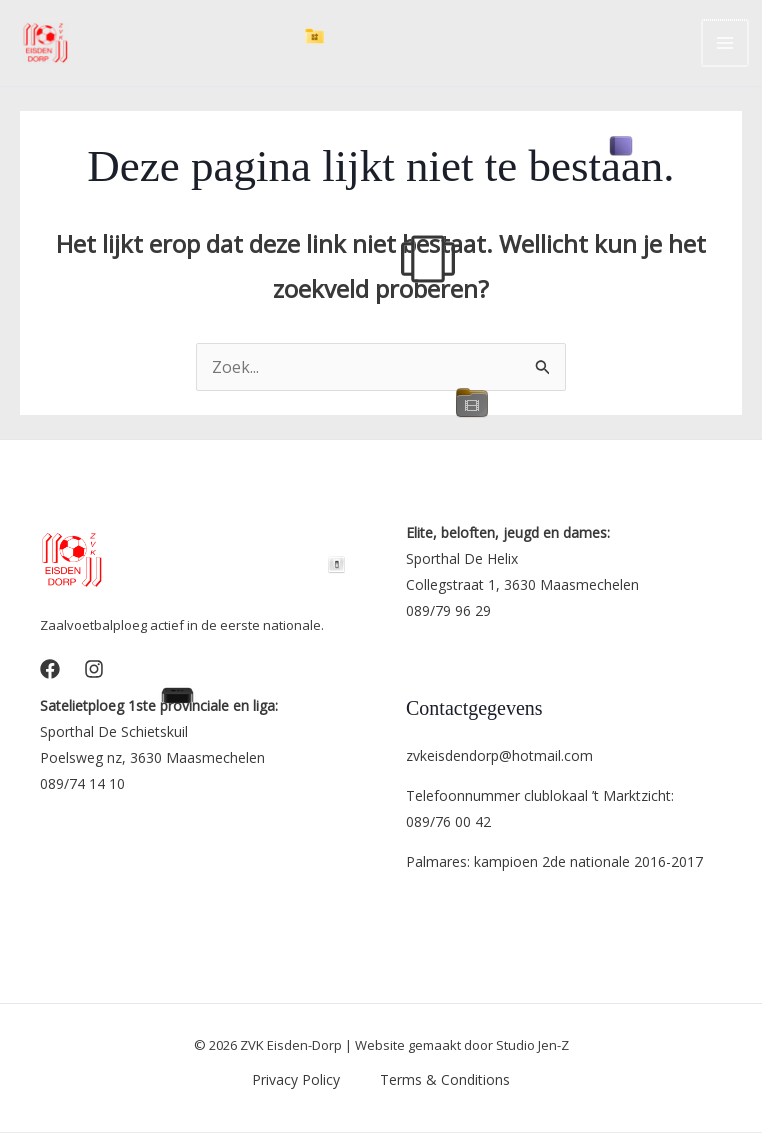 Image resolution: width=762 pixels, height=1133 pixels. Describe the element at coordinates (428, 259) in the screenshot. I see `access multitasking or window management settings` at that location.